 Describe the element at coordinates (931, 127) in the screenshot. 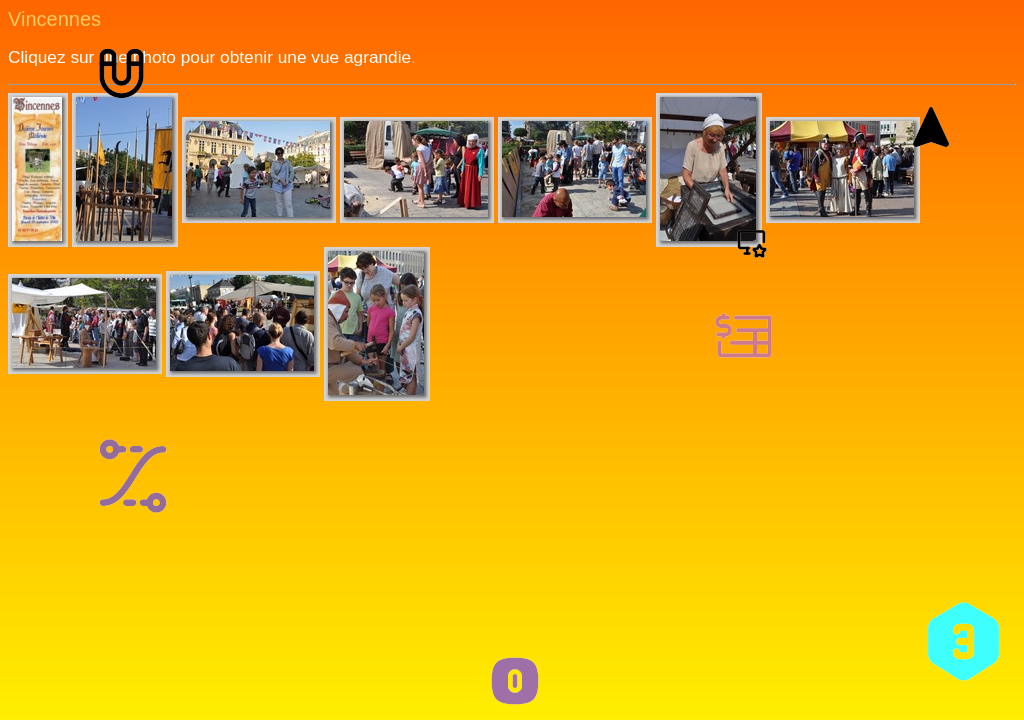

I see `start navigation or get directions` at that location.